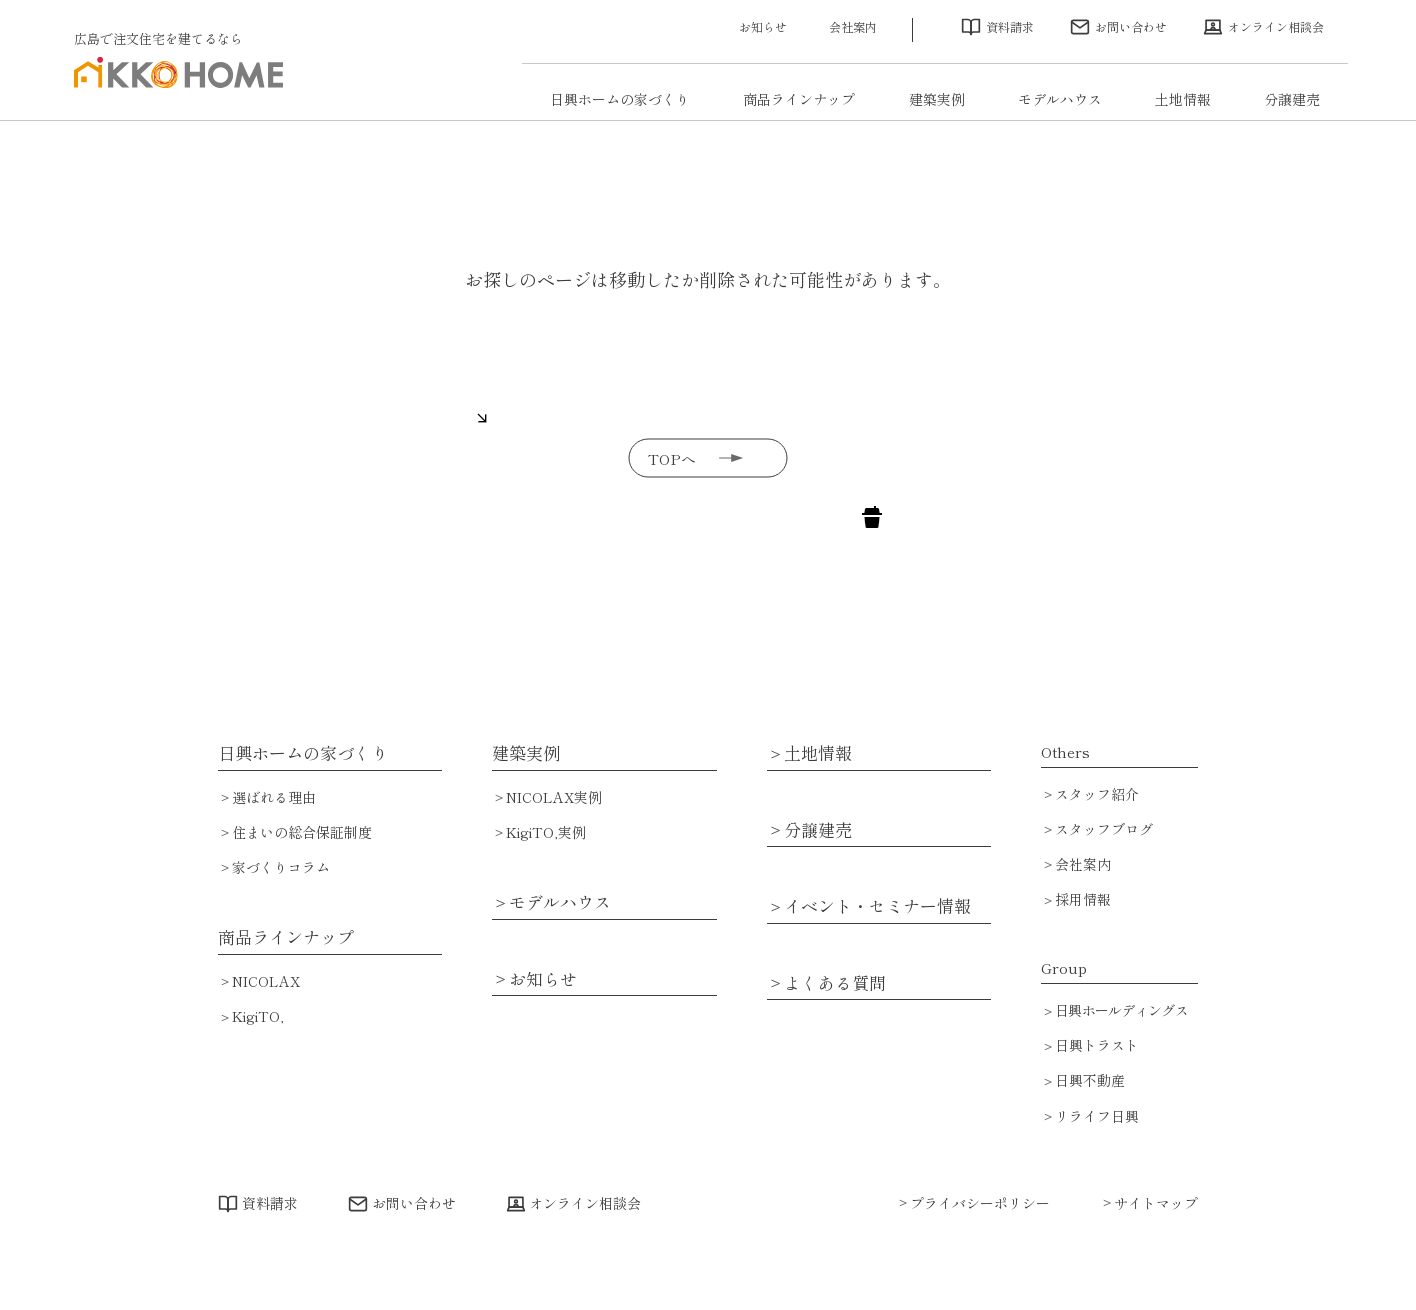 The image size is (1416, 1310). What do you see at coordinates (482, 418) in the screenshot?
I see `navigate to the next item below` at bounding box center [482, 418].